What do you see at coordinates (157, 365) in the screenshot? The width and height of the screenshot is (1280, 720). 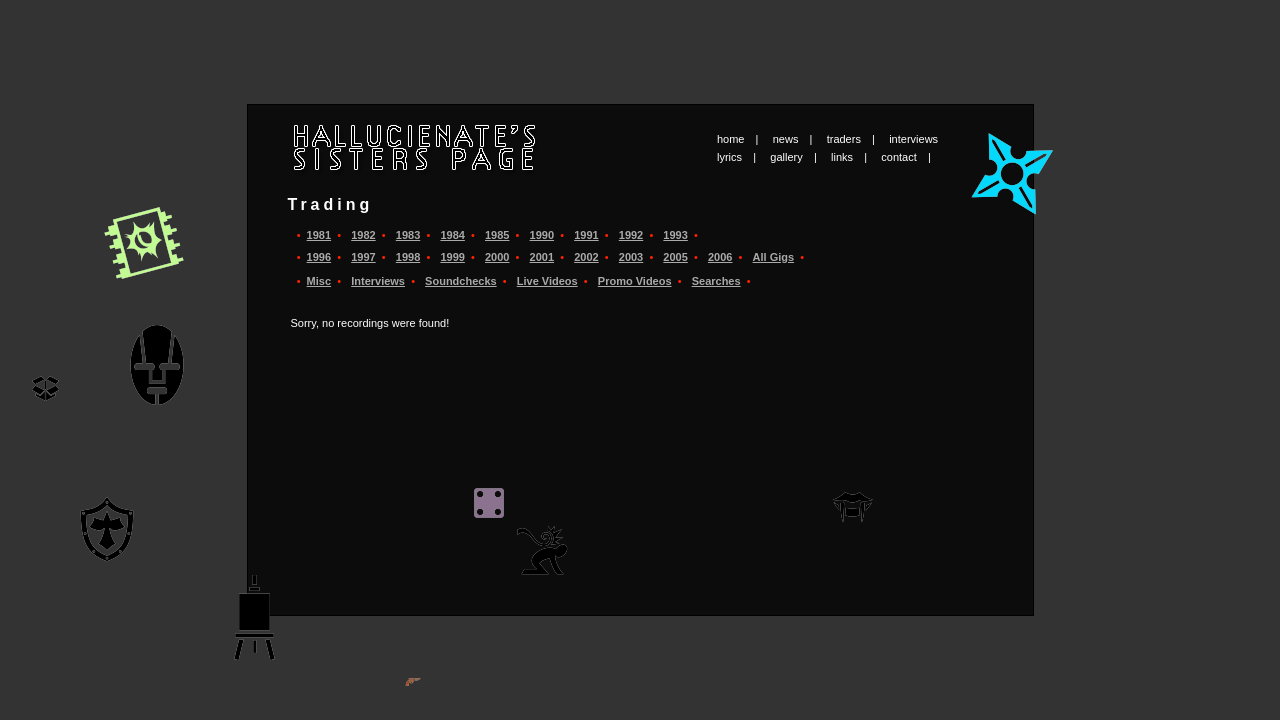 I see `equip armor or mask item` at bounding box center [157, 365].